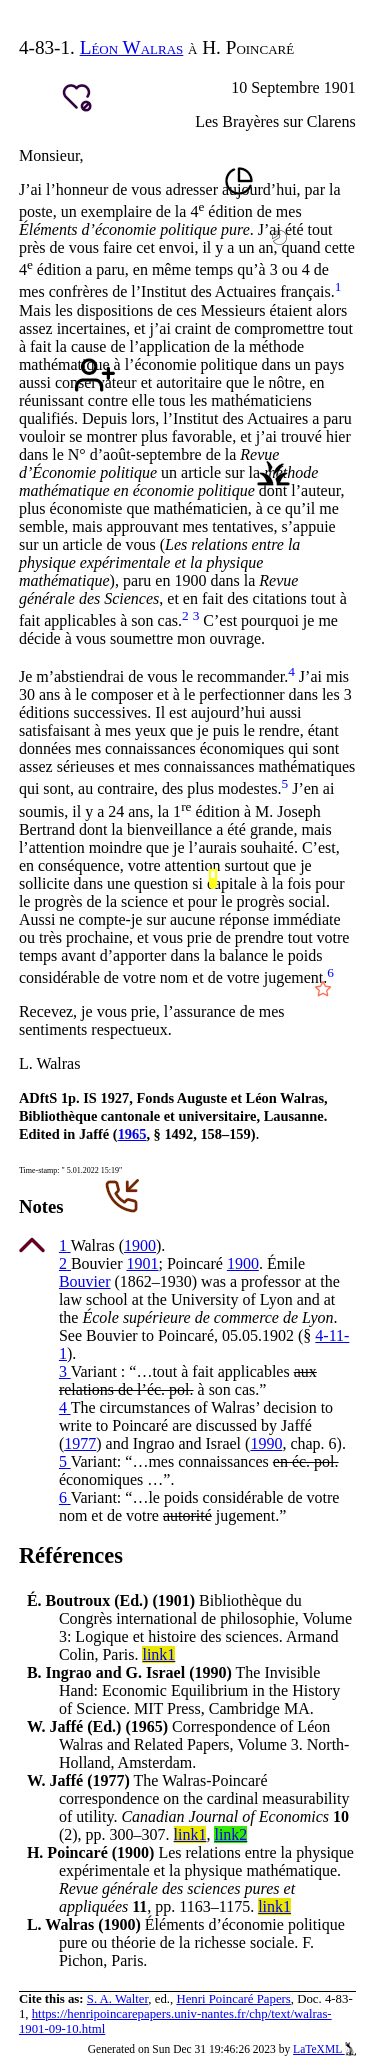 The image size is (380, 2071). I want to click on view test results or lab data, so click(213, 879).